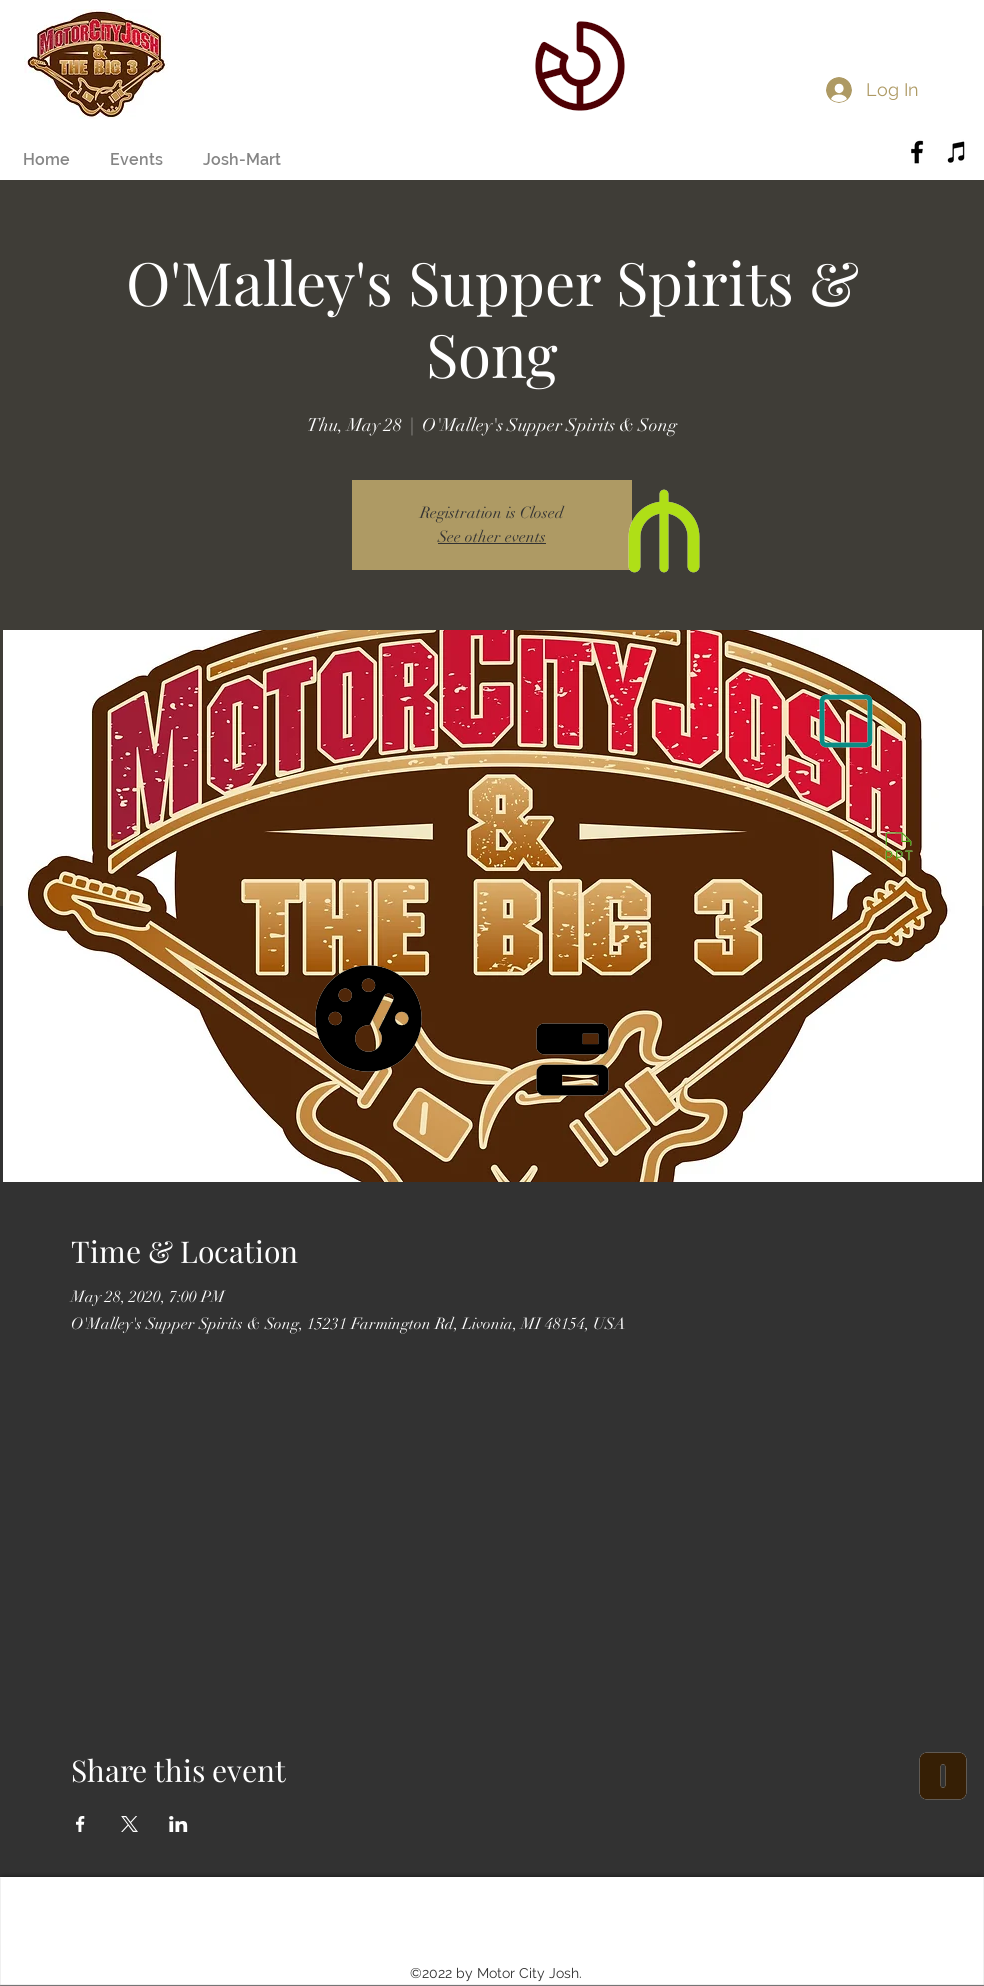 This screenshot has height=1986, width=984. I want to click on view analytics or statistics breakdown, so click(580, 66).